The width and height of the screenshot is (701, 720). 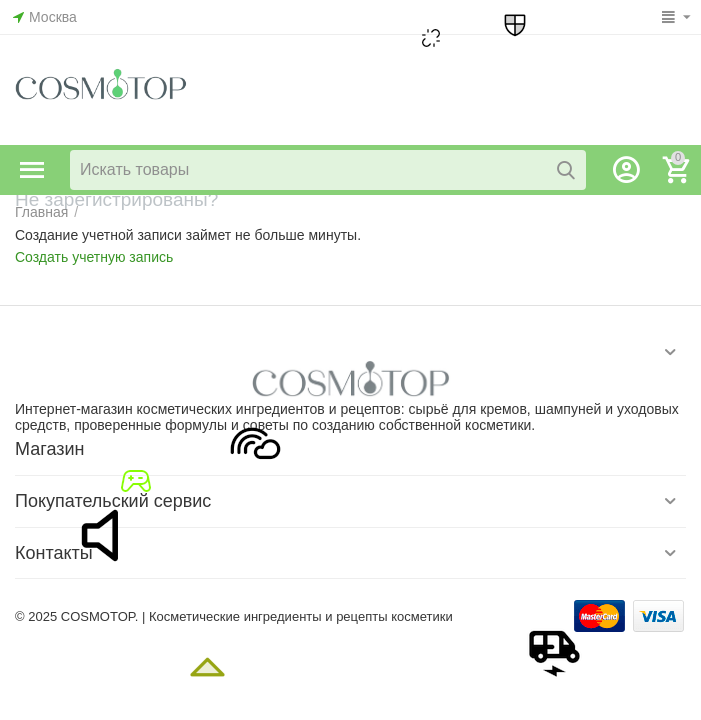 What do you see at coordinates (207, 676) in the screenshot?
I see `scroll up or move content upward` at bounding box center [207, 676].